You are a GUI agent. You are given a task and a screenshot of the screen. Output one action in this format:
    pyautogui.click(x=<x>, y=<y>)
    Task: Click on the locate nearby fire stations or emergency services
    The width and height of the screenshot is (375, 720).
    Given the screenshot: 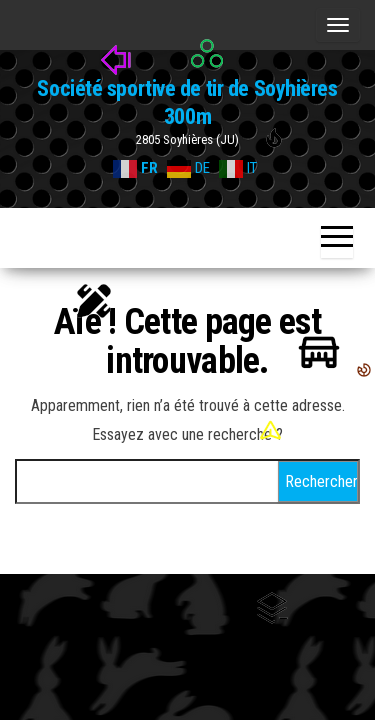 What is the action you would take?
    pyautogui.click(x=274, y=138)
    